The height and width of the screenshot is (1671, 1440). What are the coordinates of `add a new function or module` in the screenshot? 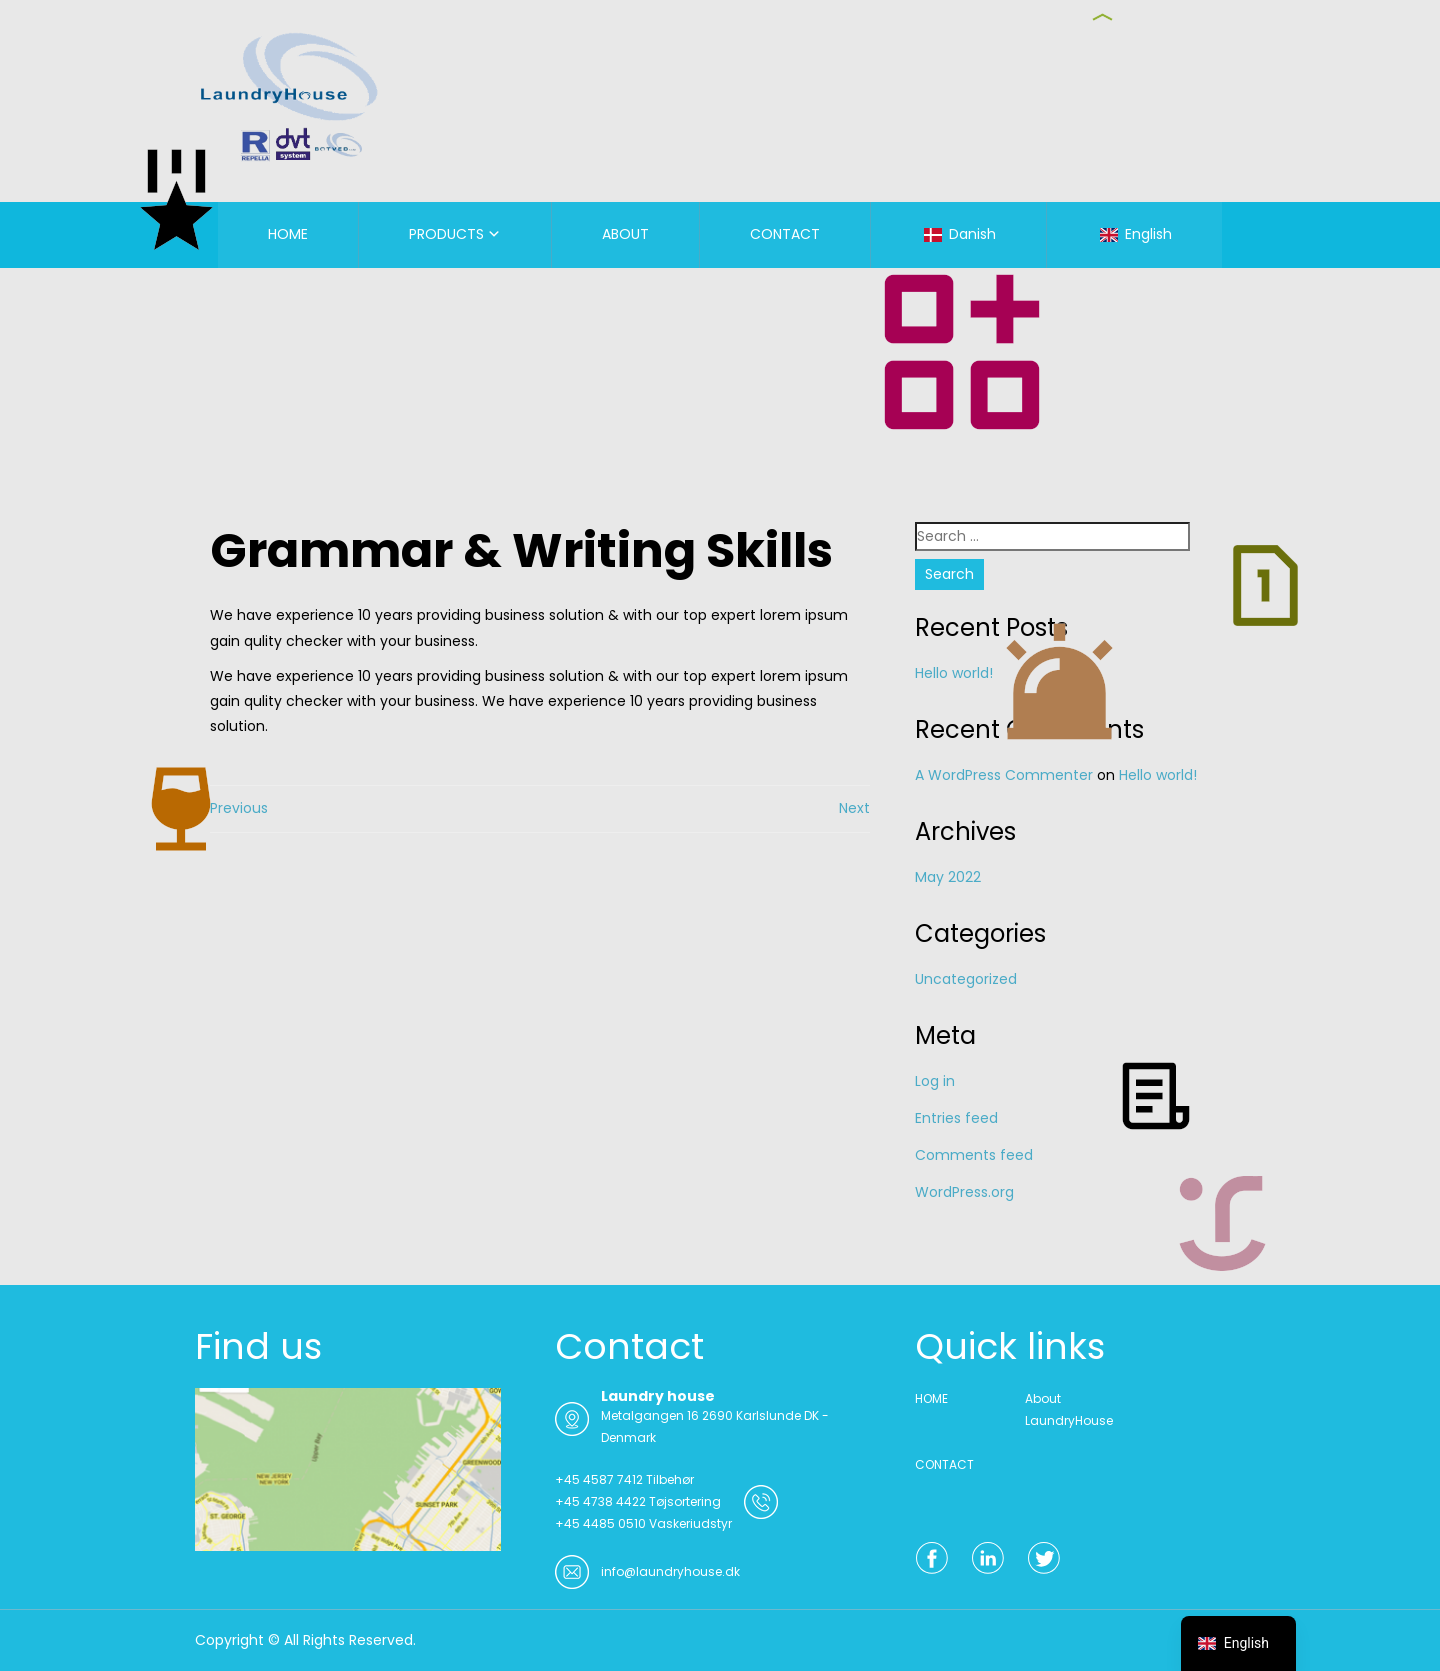 It's located at (962, 352).